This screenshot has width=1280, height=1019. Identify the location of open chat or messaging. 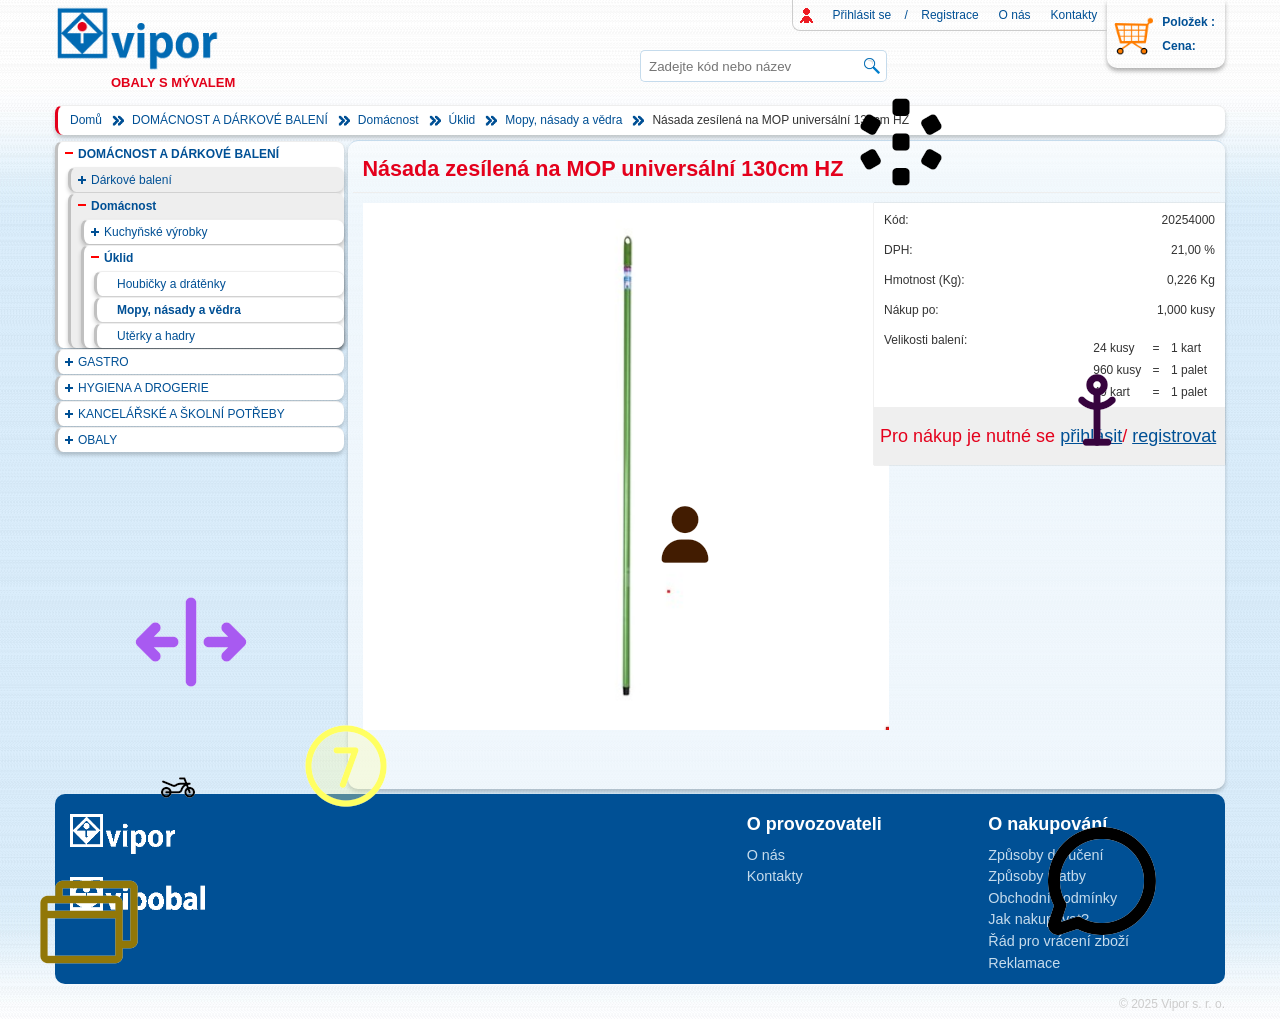
(1102, 881).